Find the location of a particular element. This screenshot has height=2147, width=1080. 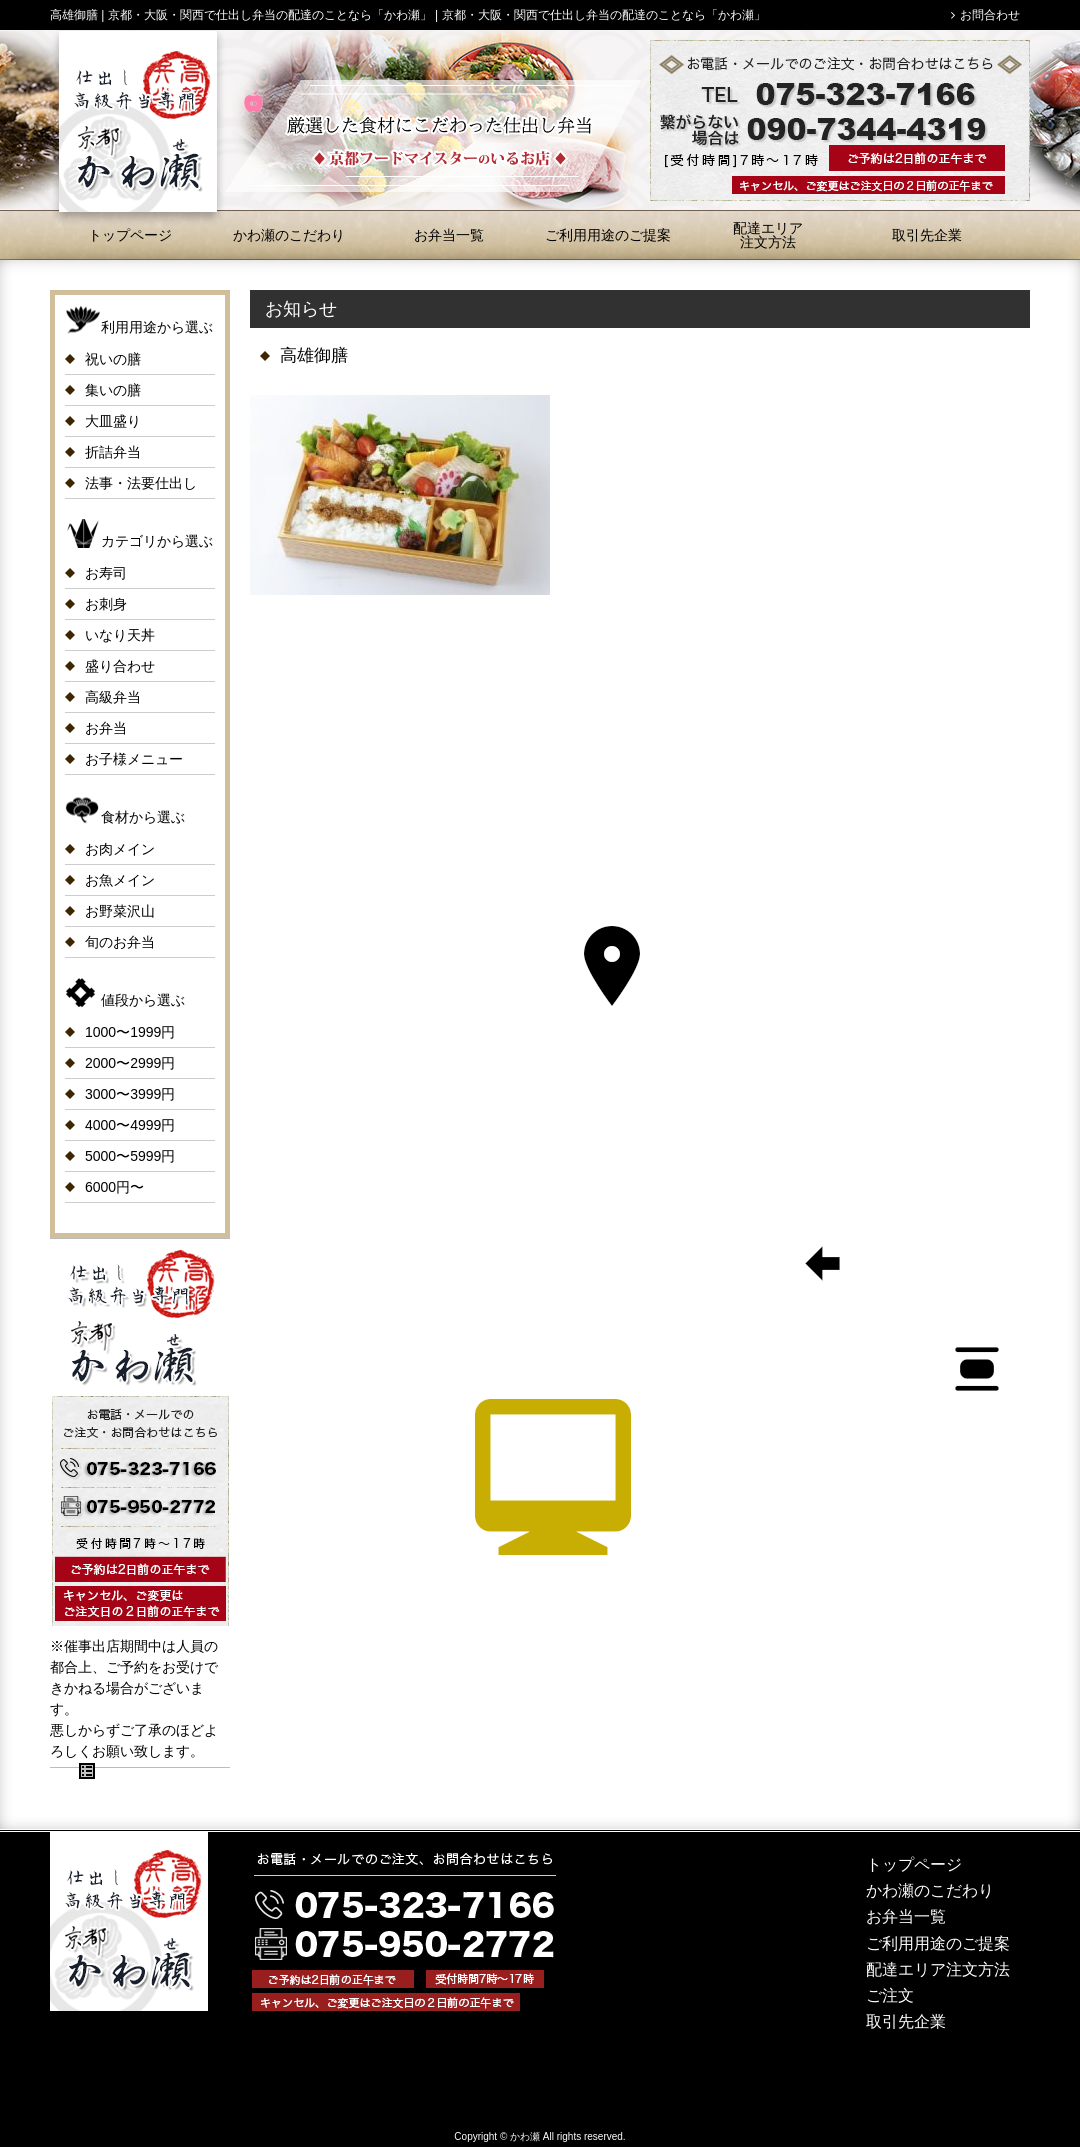

view current location on map is located at coordinates (612, 966).